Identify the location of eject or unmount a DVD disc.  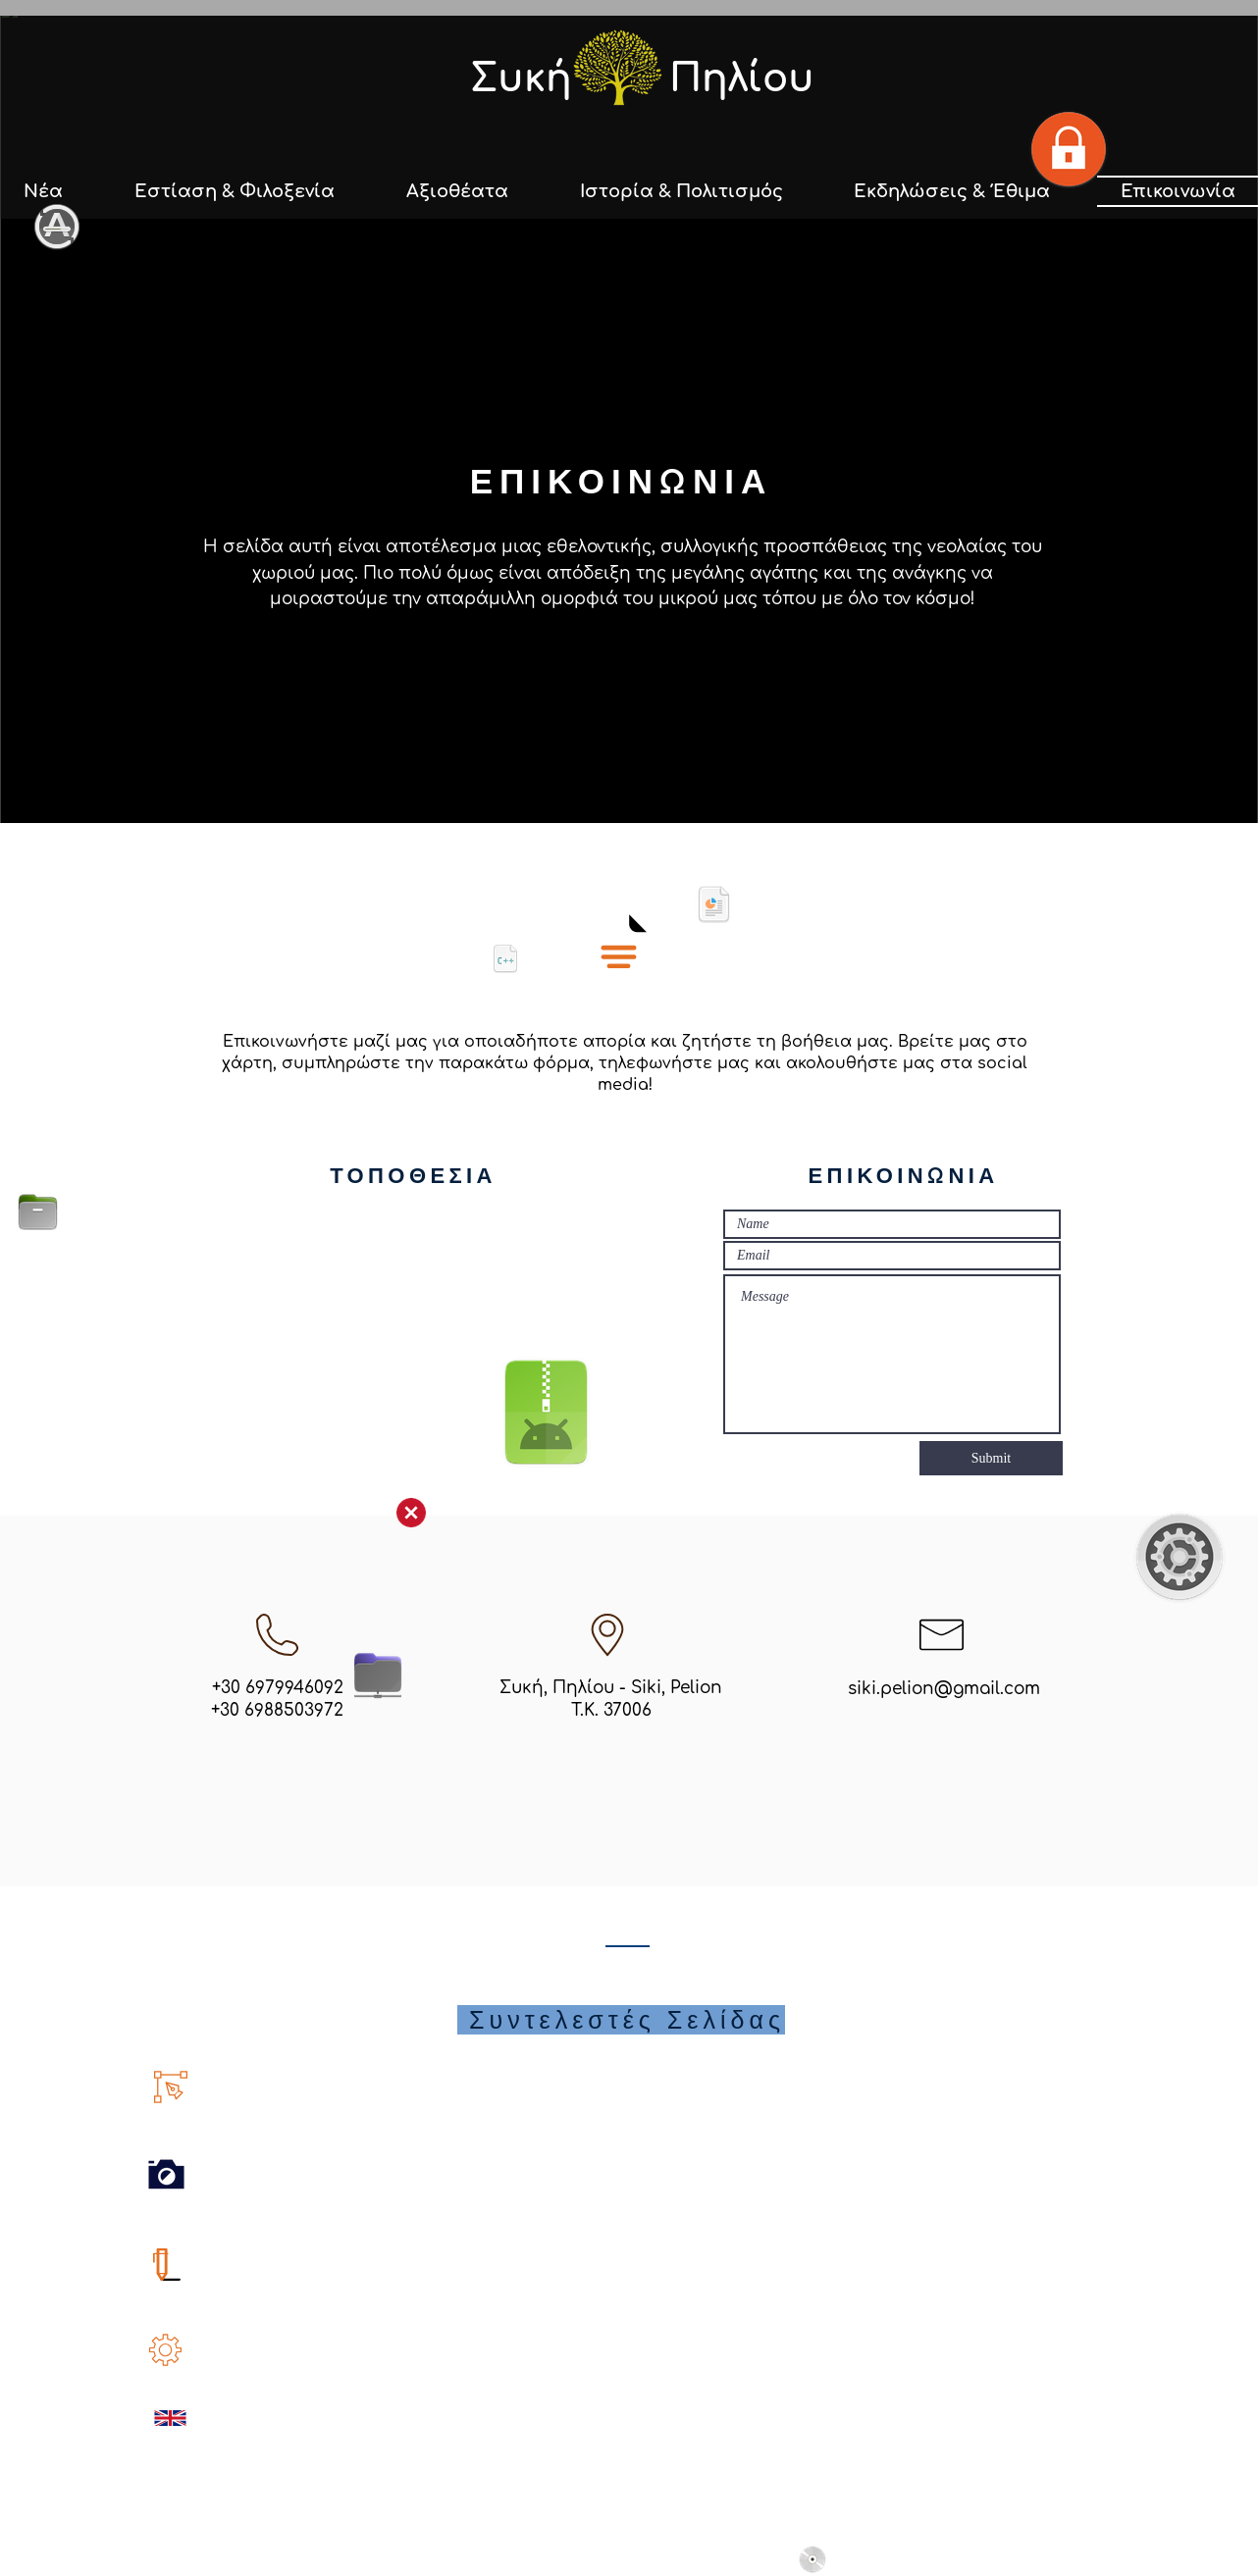
(812, 2559).